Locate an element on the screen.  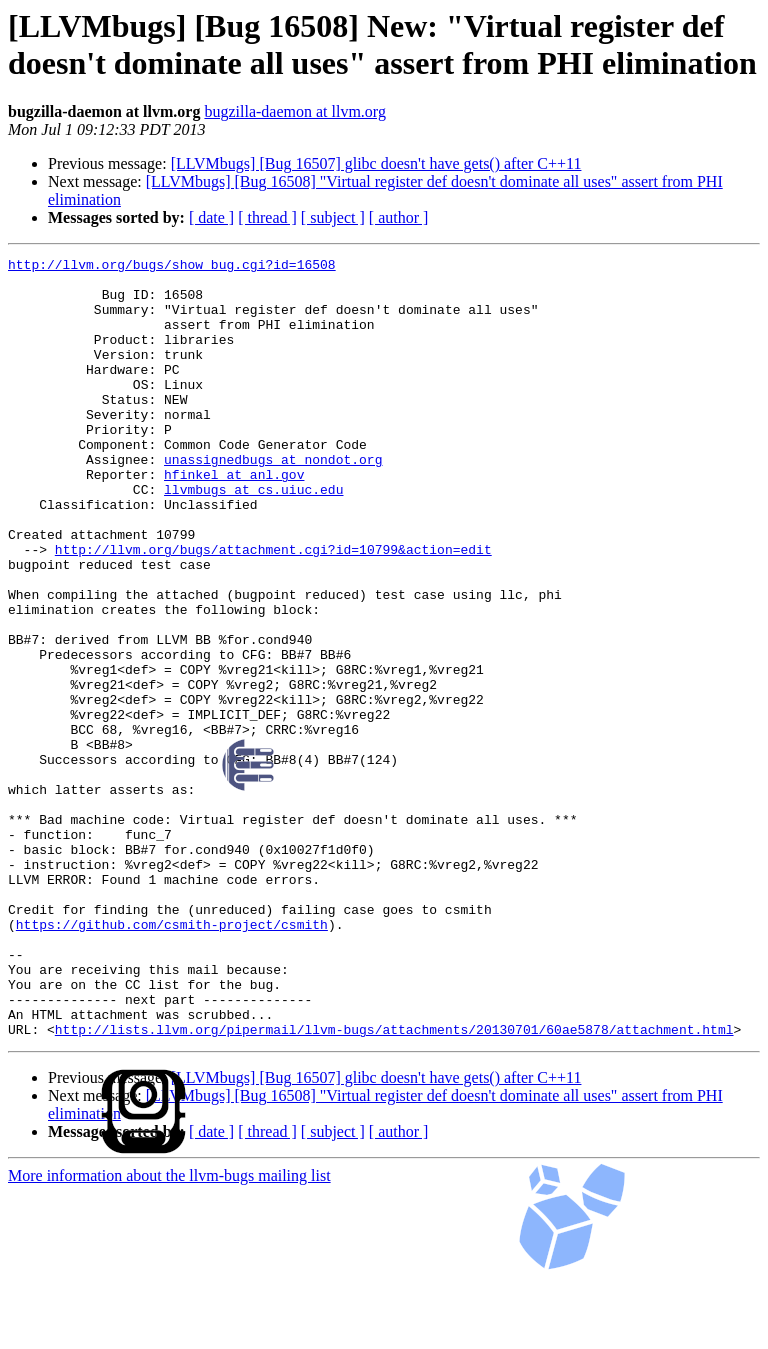
open camera or photo capture mode is located at coordinates (143, 1111).